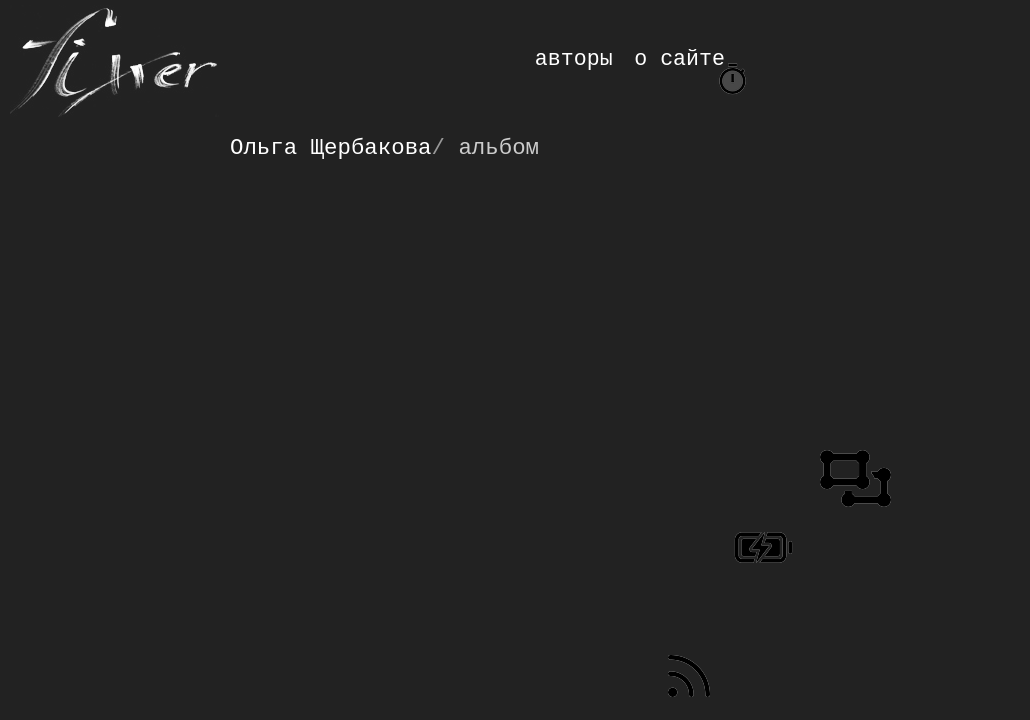 The width and height of the screenshot is (1030, 720). I want to click on indicates device is currently charging, so click(763, 547).